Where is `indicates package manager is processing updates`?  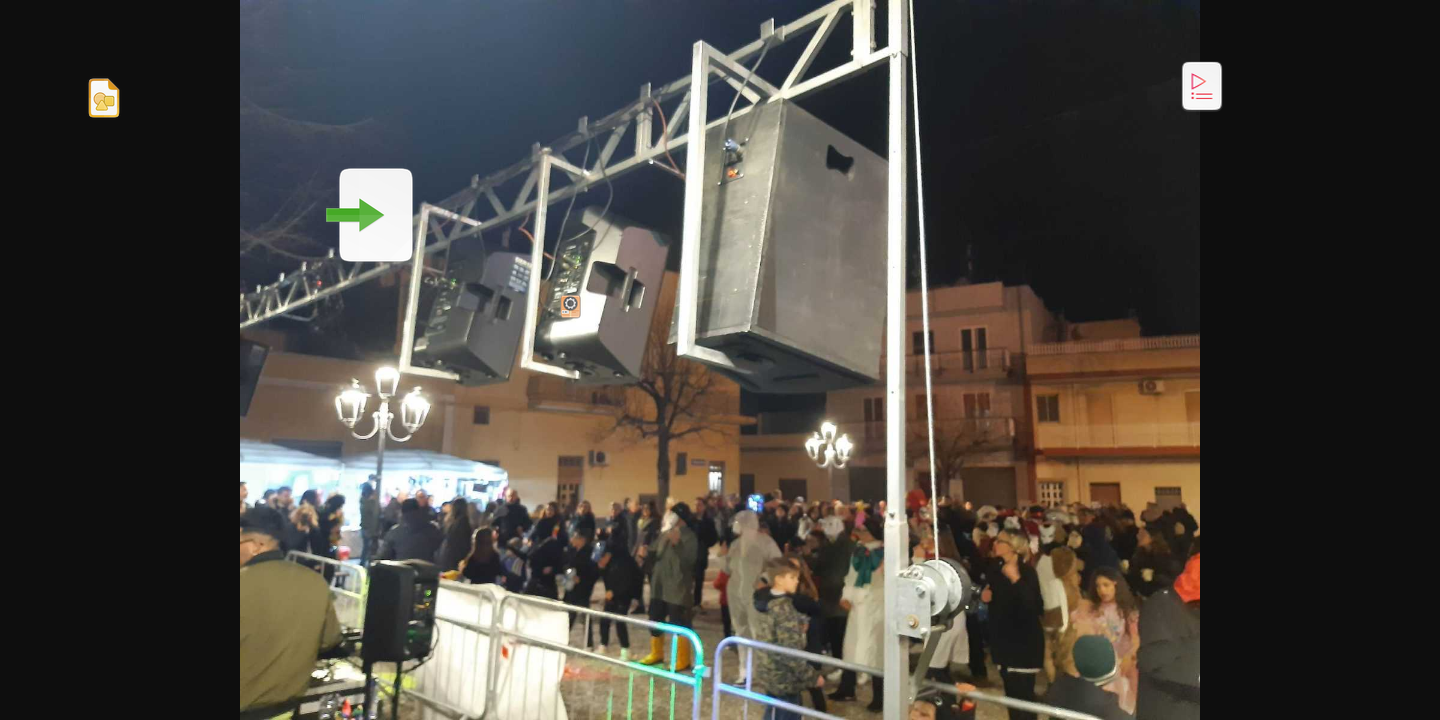
indicates package manager is processing updates is located at coordinates (570, 306).